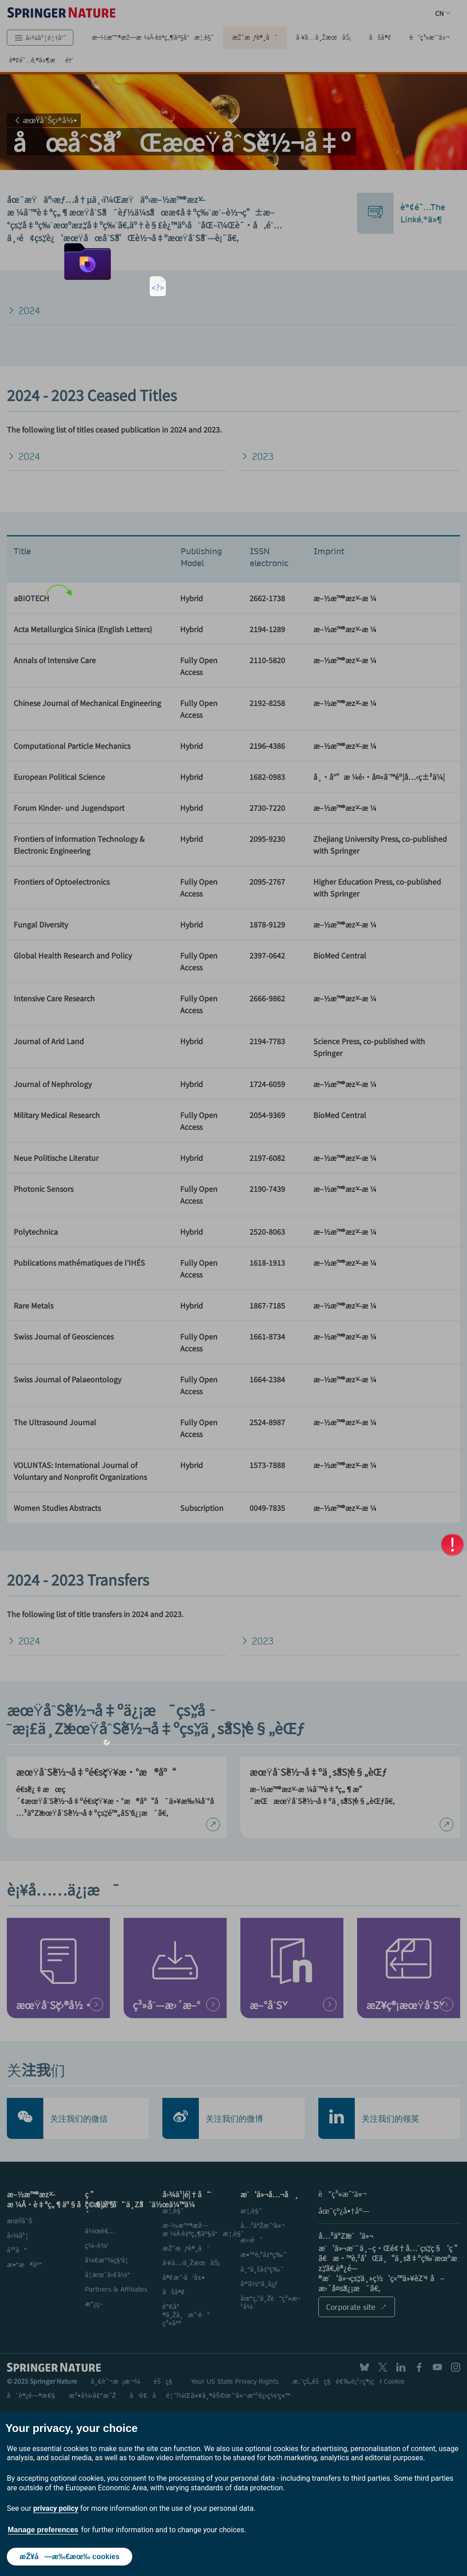  I want to click on indicates a warning or caution message, so click(452, 1545).